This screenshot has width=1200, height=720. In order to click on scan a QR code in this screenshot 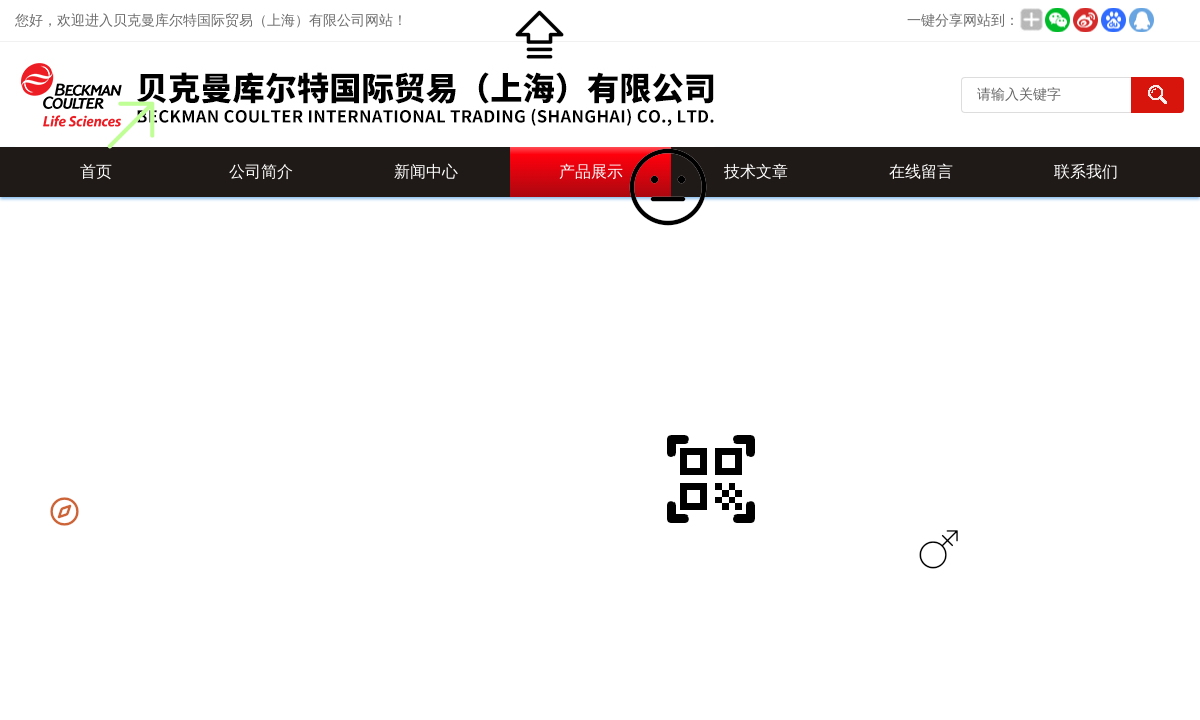, I will do `click(711, 479)`.